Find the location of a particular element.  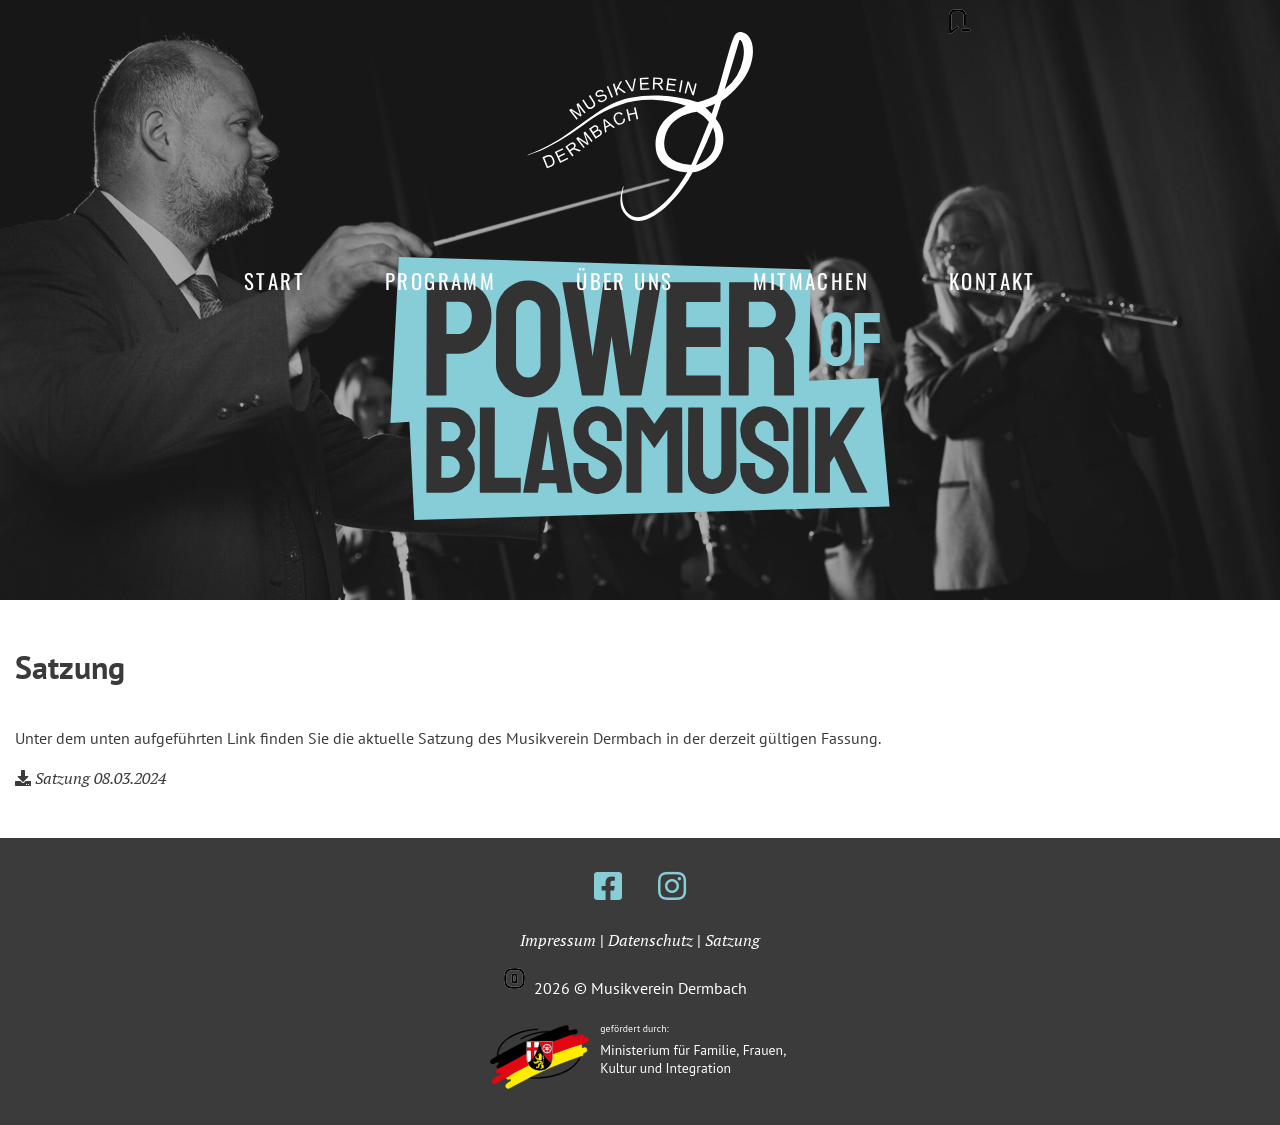

remove item from bookmarks is located at coordinates (957, 21).